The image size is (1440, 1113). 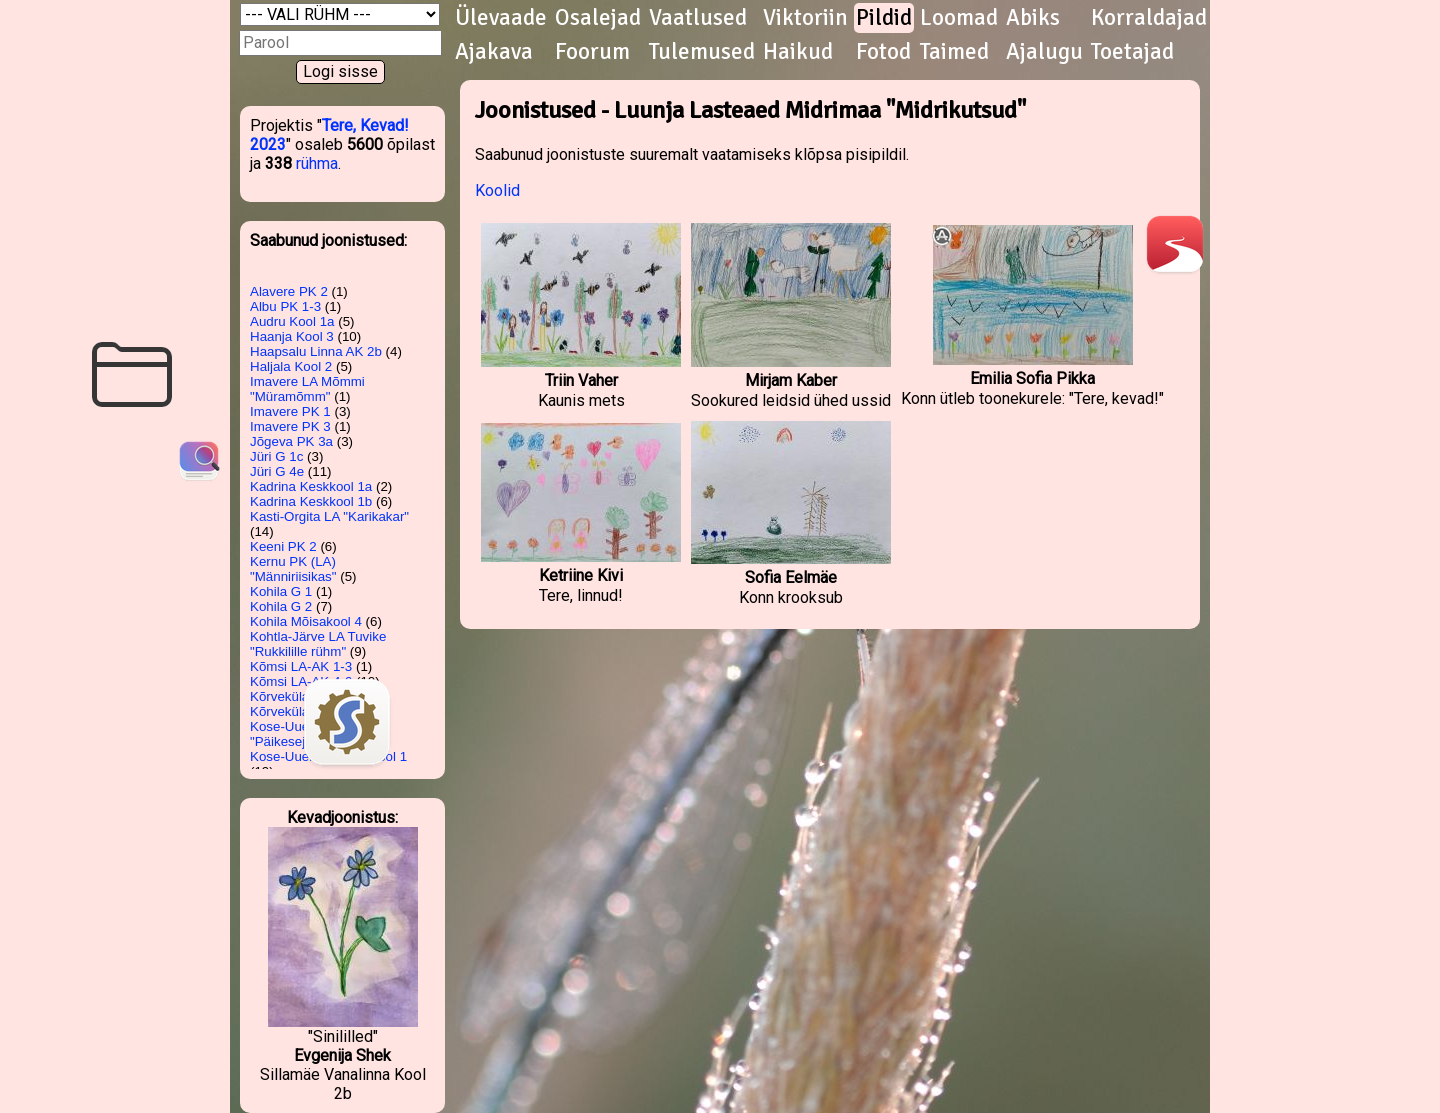 What do you see at coordinates (942, 236) in the screenshot?
I see `open the software updater application` at bounding box center [942, 236].